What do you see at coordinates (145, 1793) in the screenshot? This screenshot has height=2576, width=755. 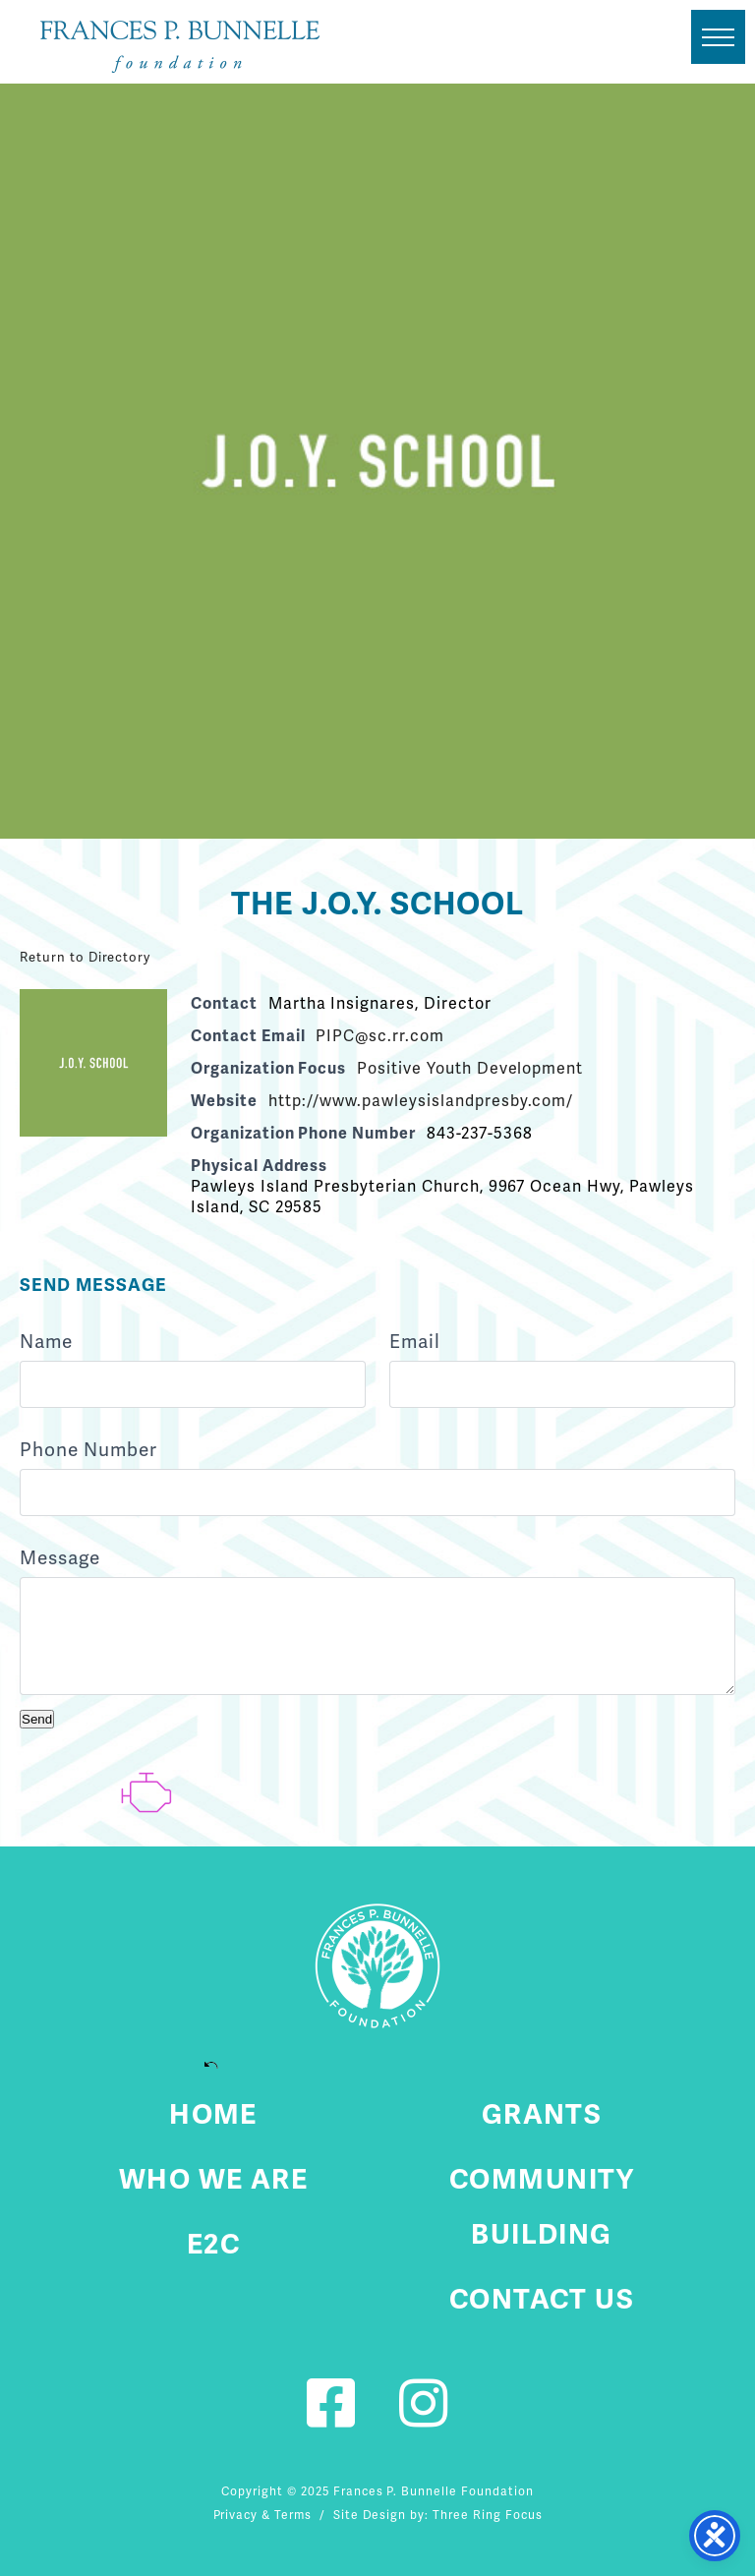 I see `view engine status or diagnostics` at bounding box center [145, 1793].